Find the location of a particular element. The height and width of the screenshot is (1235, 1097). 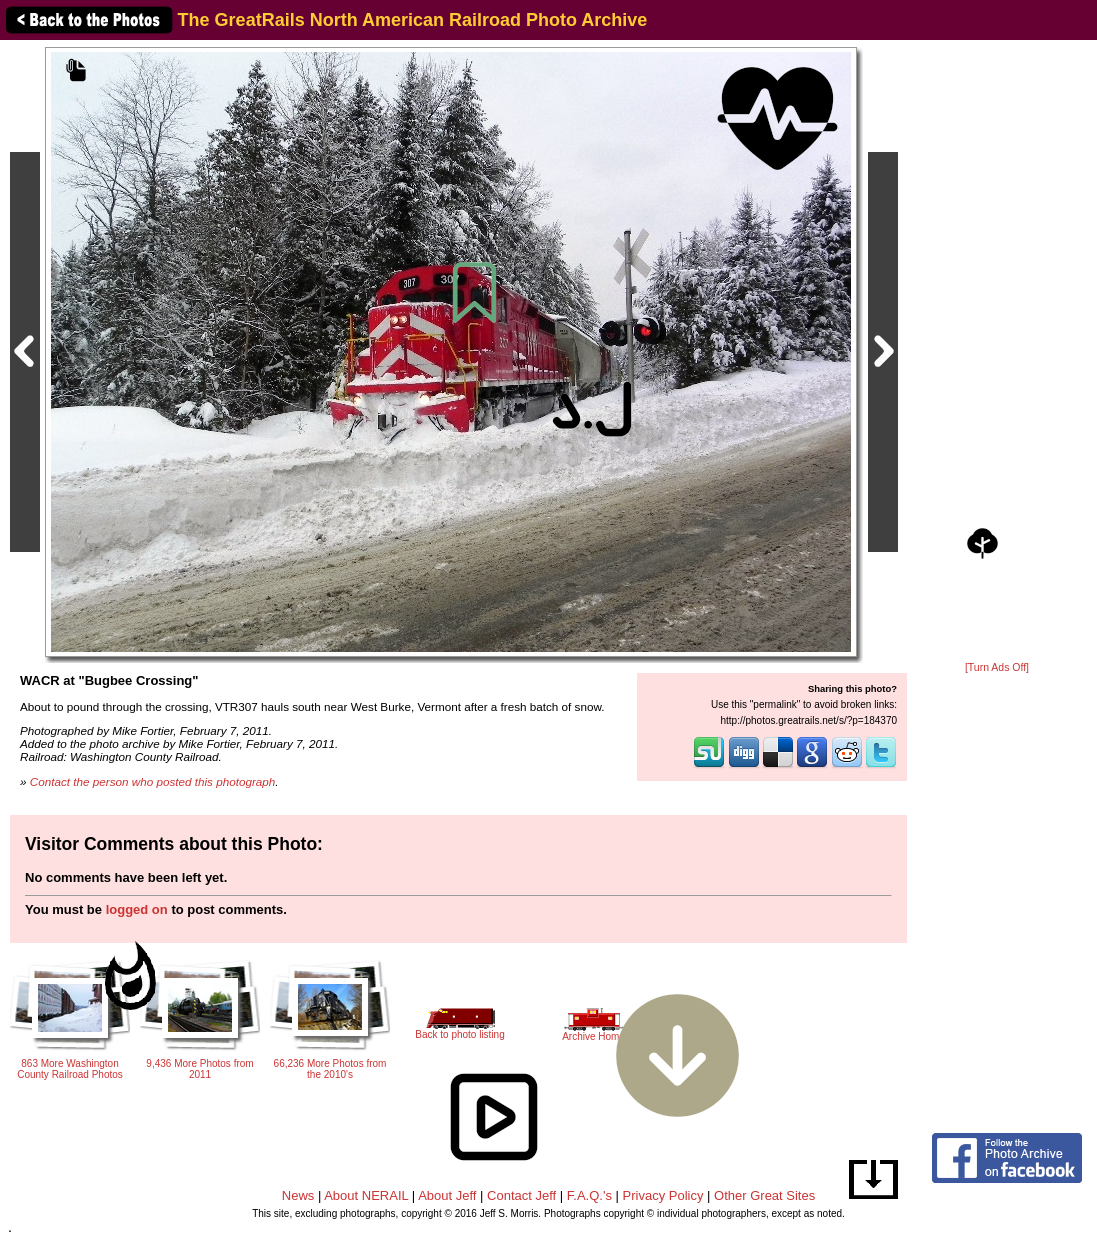

view trending or popular content is located at coordinates (130, 977).